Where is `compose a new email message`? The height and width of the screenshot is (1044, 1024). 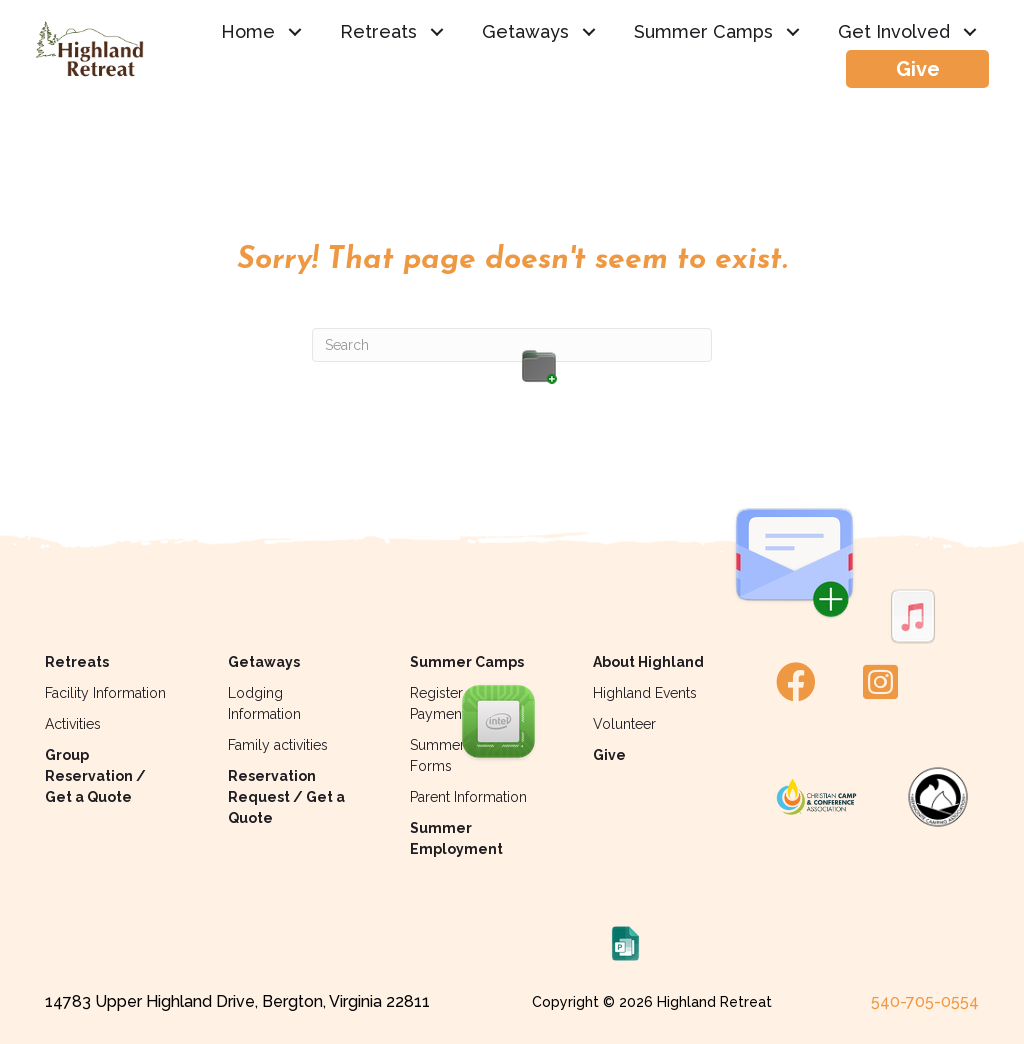
compose a new email message is located at coordinates (794, 554).